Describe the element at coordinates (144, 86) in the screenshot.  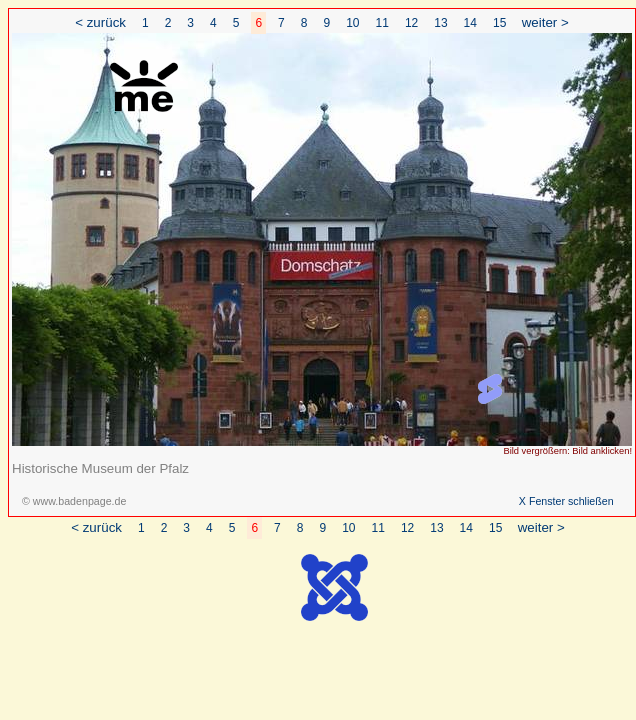
I see `visit GoFundMe website or app` at that location.